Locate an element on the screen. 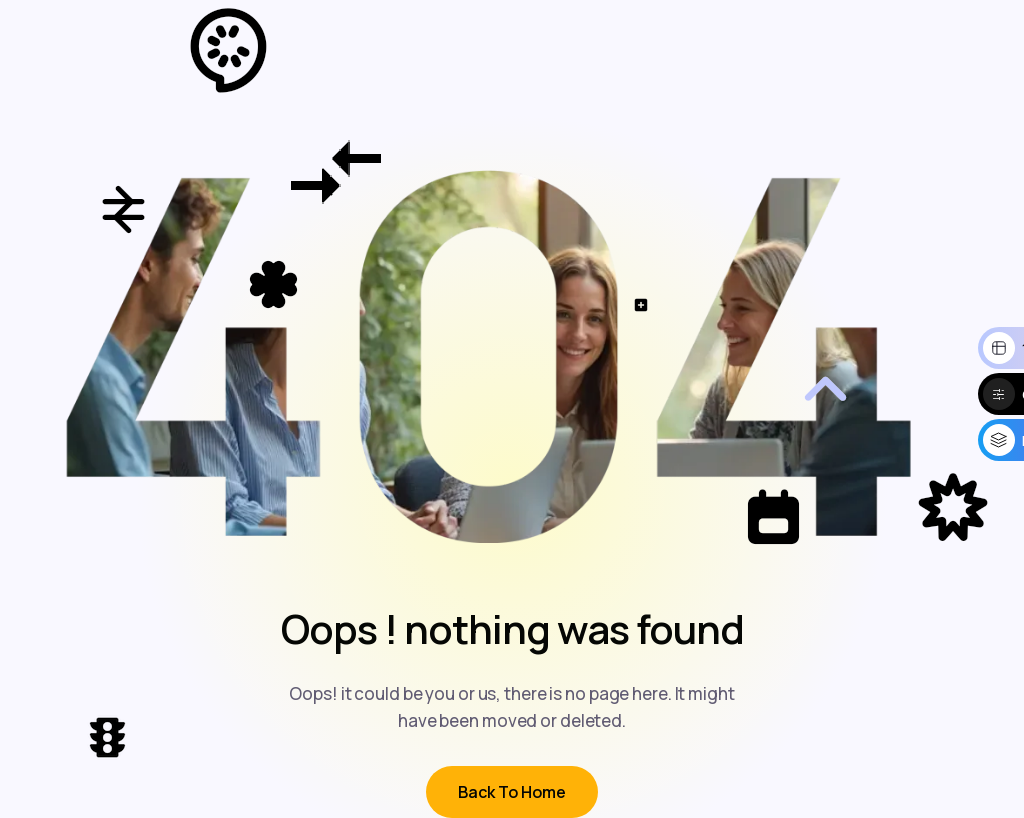 The image size is (1024, 818). view traffic conditions on map is located at coordinates (107, 737).